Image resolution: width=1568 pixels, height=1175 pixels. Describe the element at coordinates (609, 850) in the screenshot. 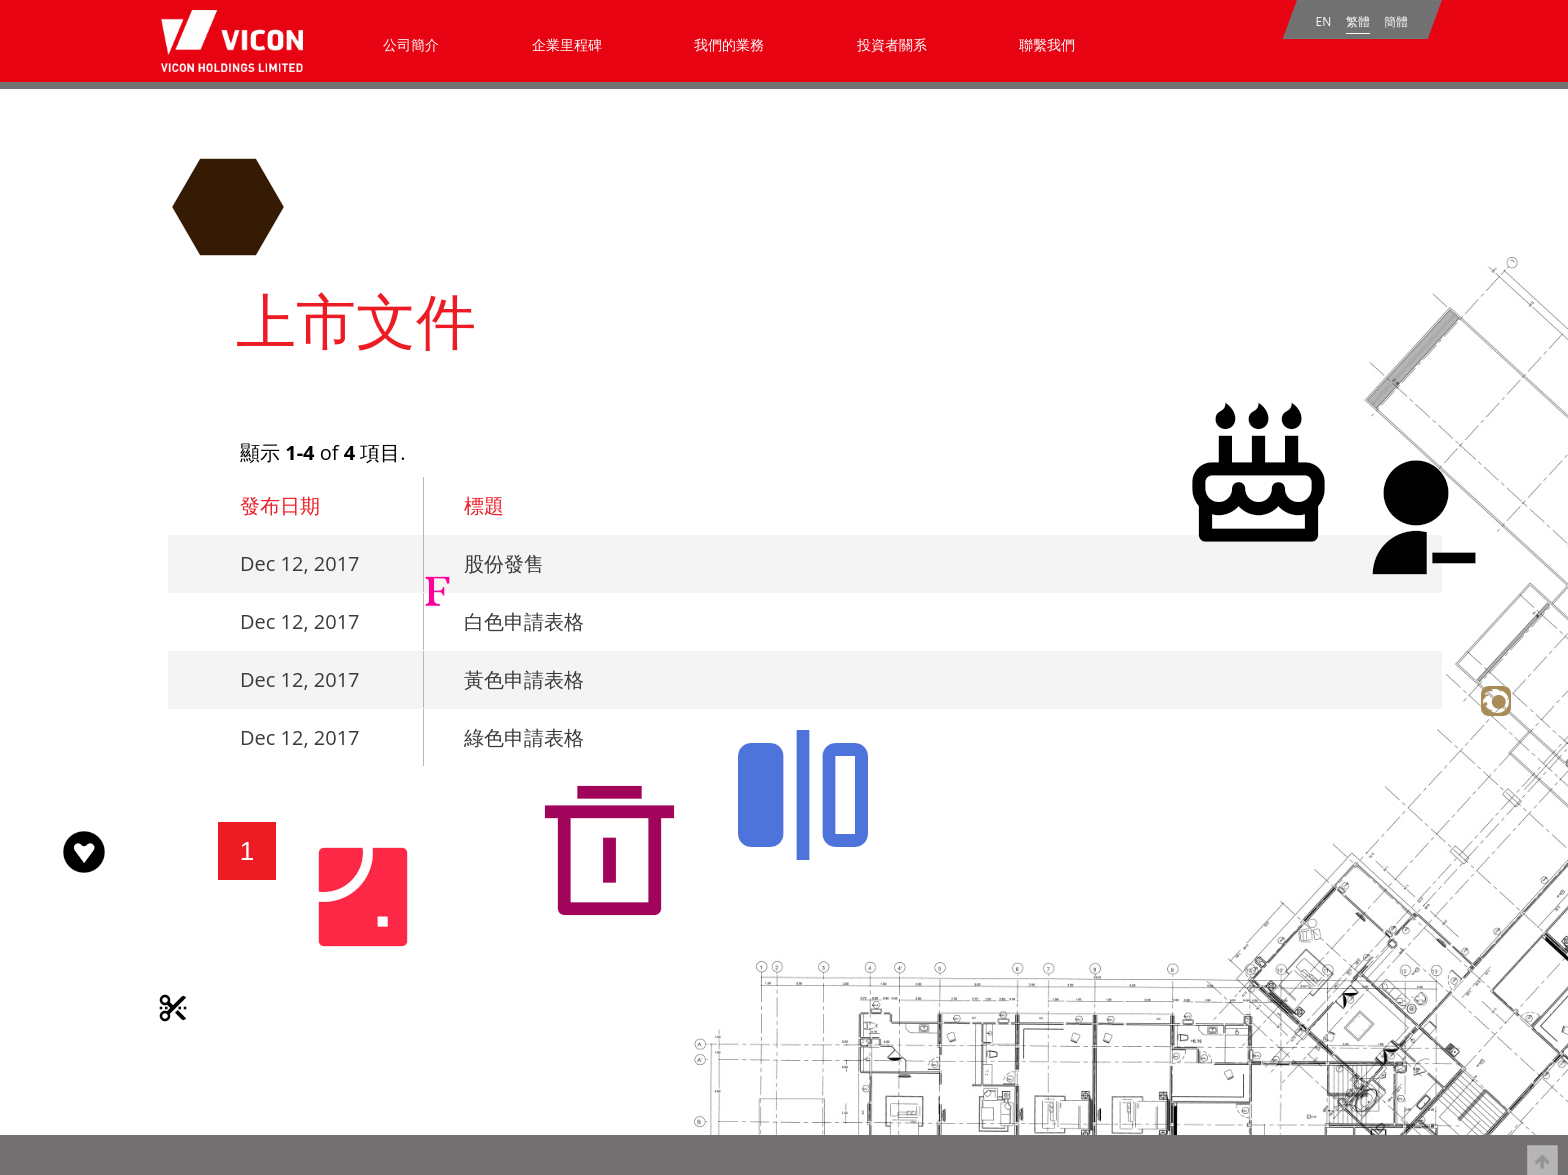

I see `delete selected item` at that location.